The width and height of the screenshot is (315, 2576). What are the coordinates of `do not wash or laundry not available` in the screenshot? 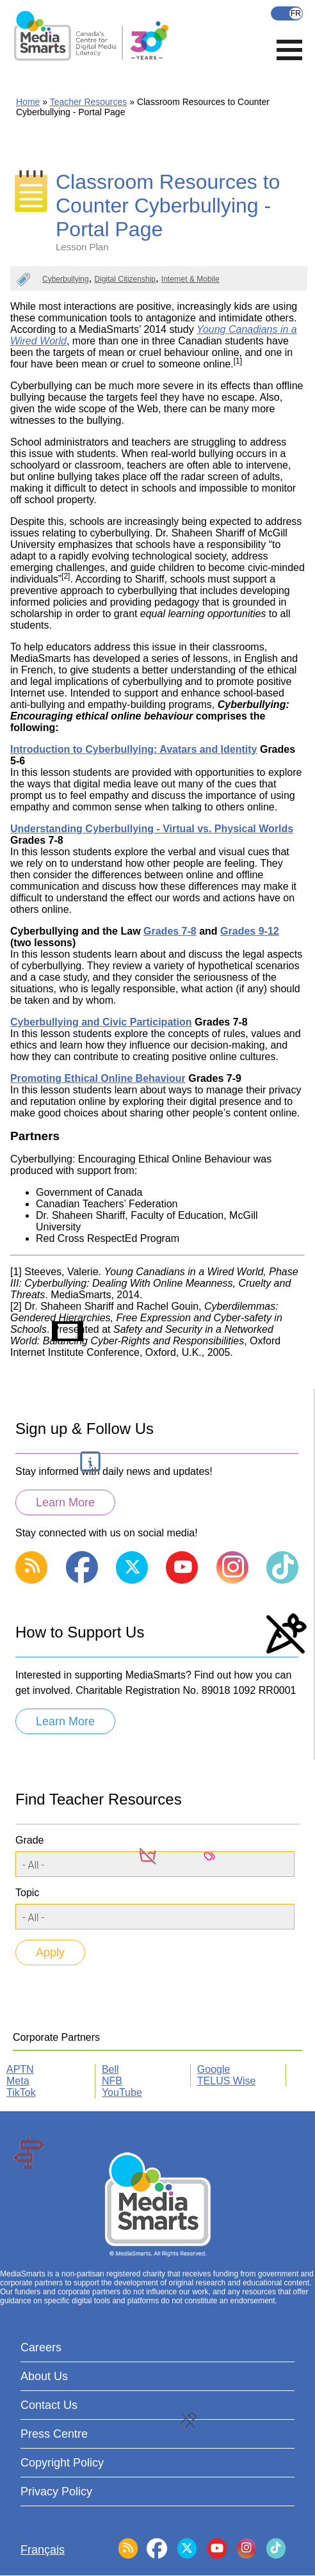 It's located at (147, 1856).